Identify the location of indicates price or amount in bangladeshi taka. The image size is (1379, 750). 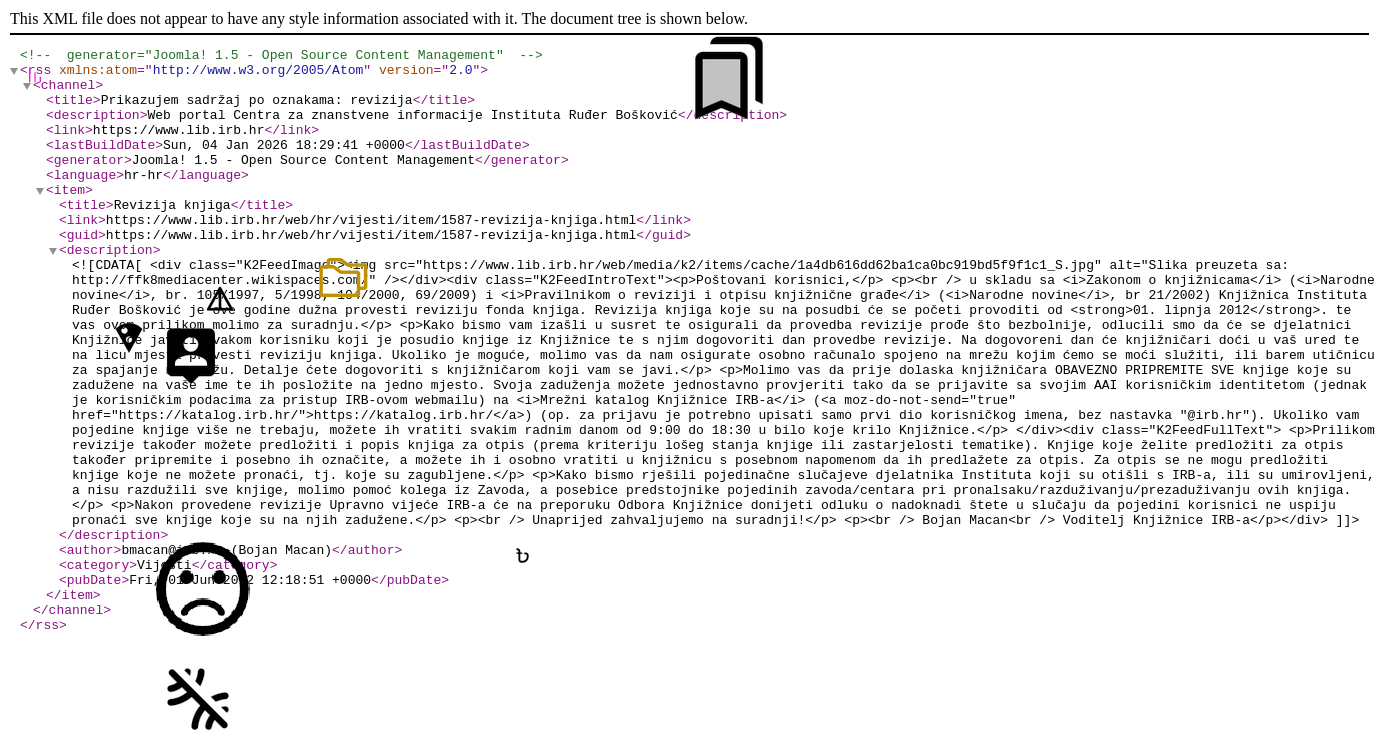
(522, 555).